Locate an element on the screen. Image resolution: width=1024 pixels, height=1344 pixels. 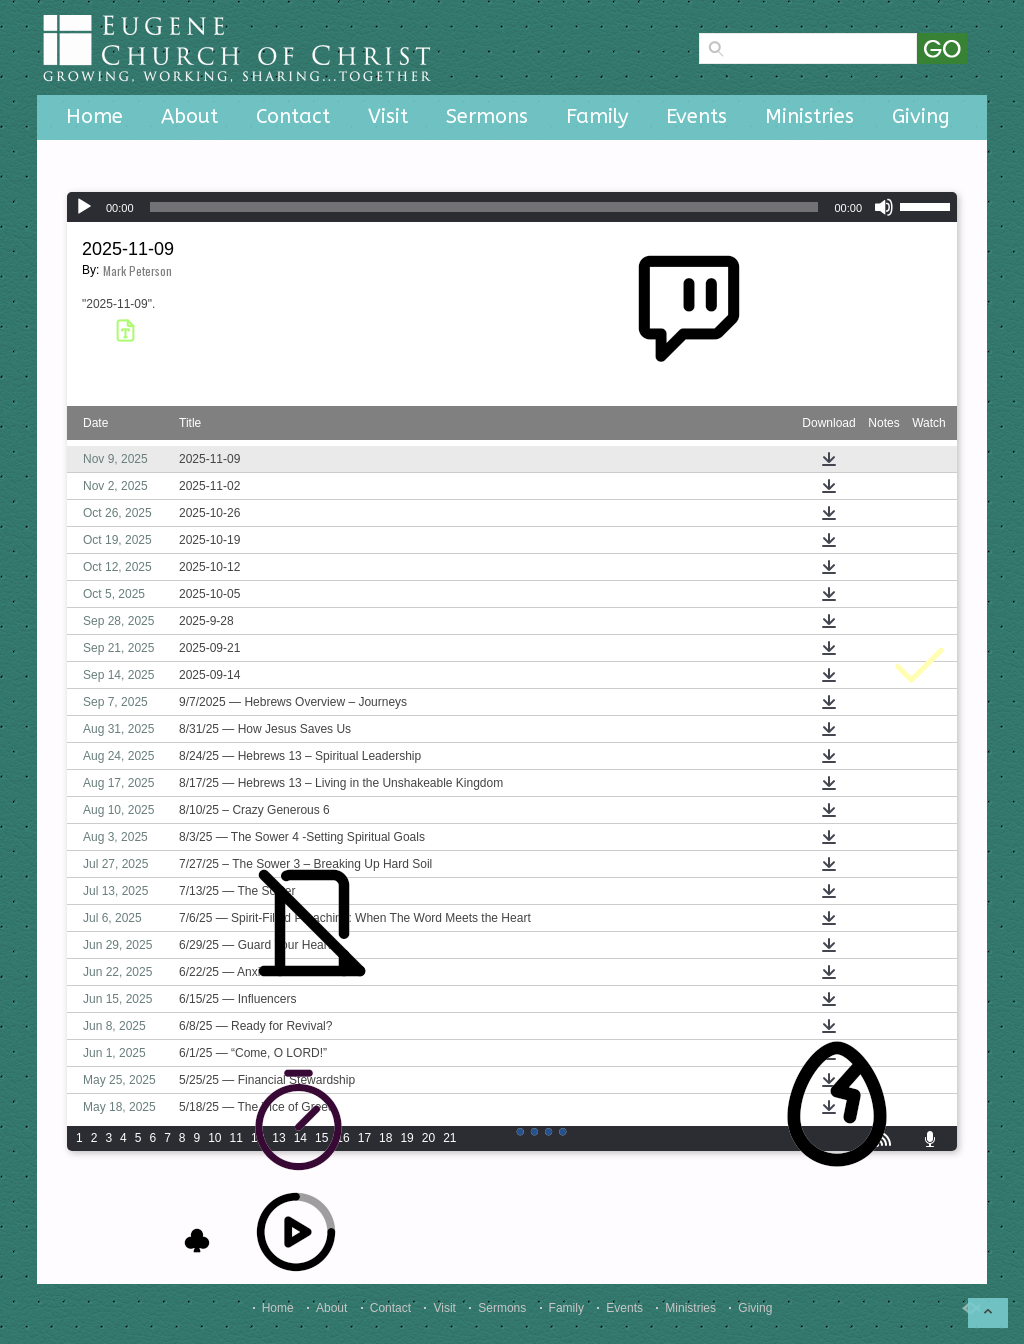
door access disabled or unavailable is located at coordinates (312, 923).